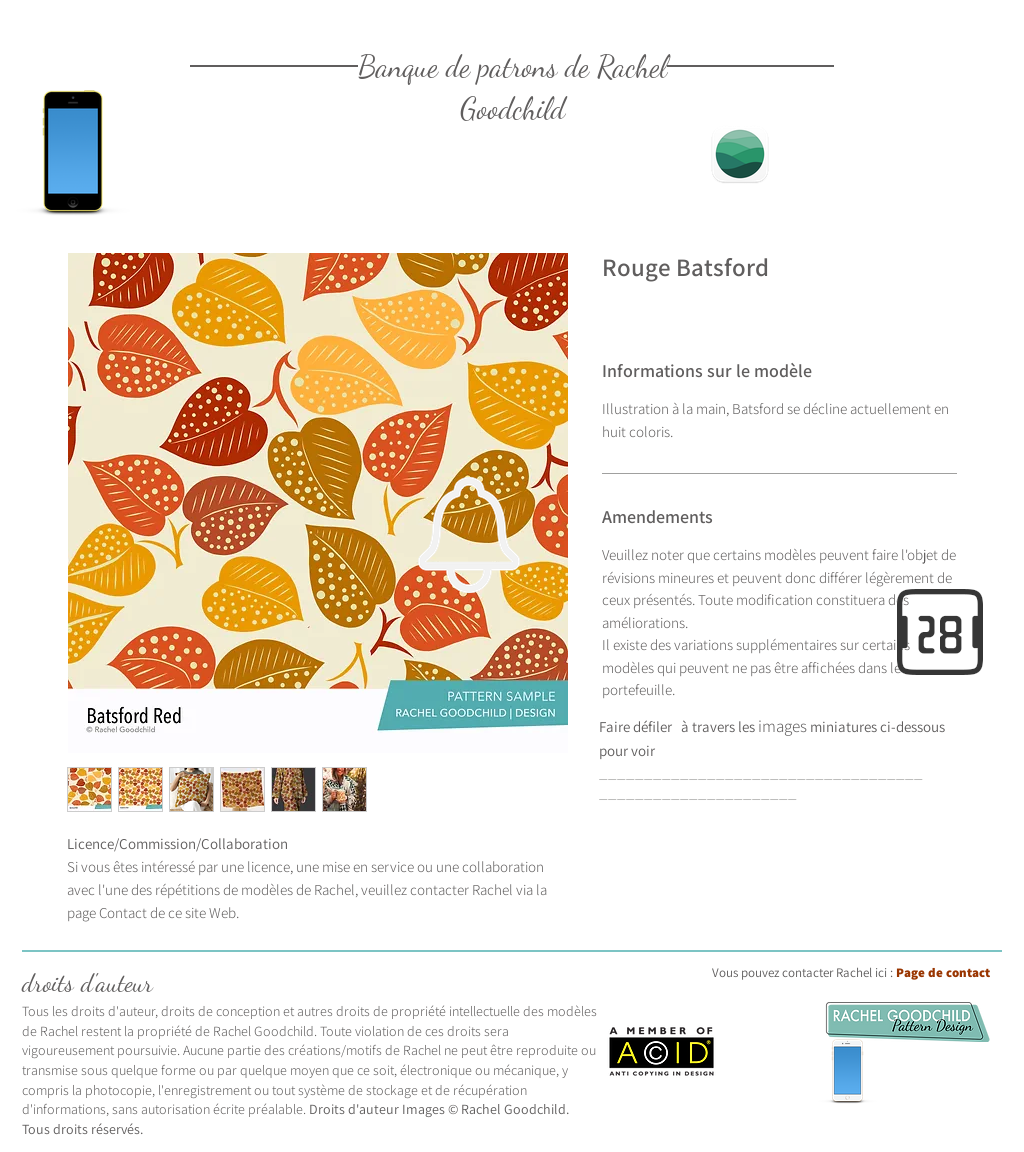 This screenshot has width=1024, height=1152. Describe the element at coordinates (847, 1071) in the screenshot. I see `iPhone 7 Plus device connected` at that location.